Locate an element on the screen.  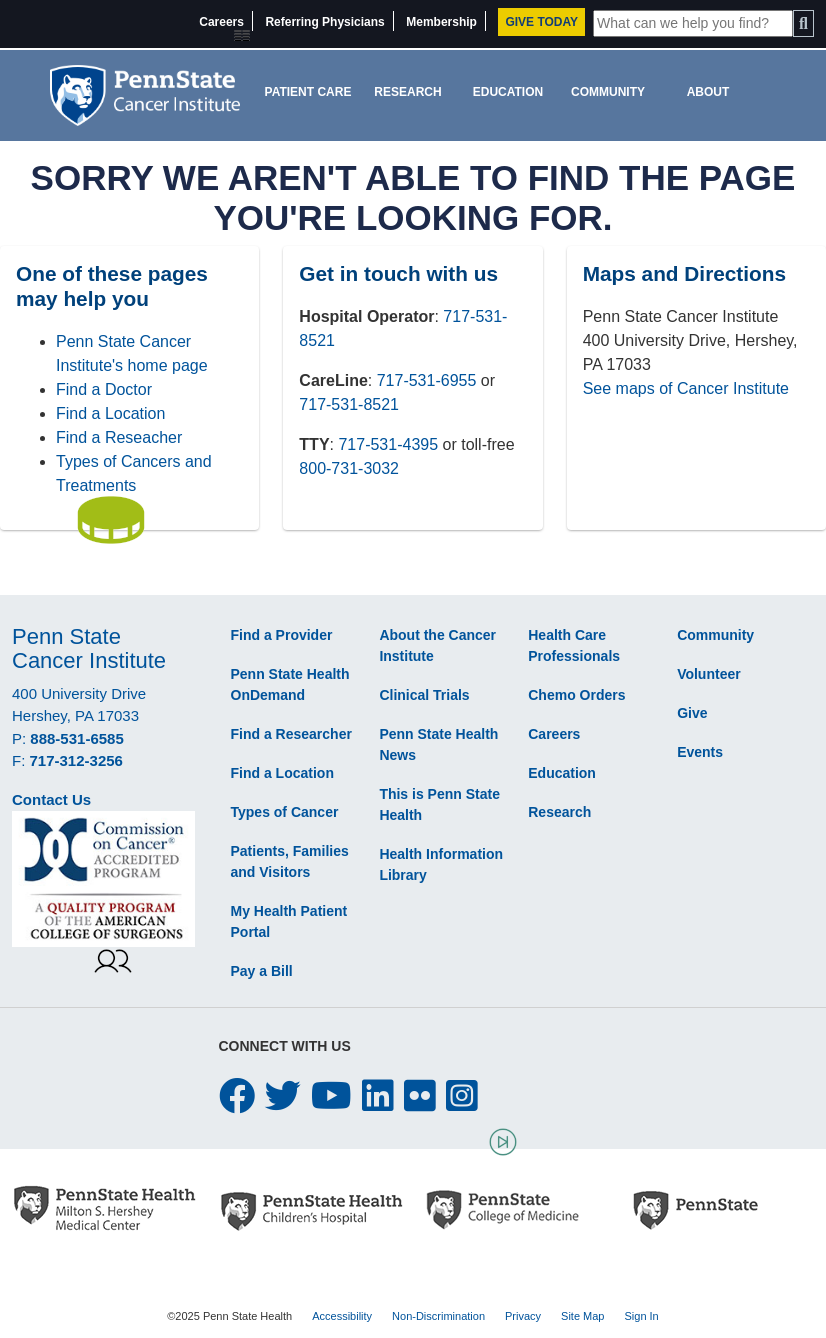
skip to the next track is located at coordinates (503, 1142).